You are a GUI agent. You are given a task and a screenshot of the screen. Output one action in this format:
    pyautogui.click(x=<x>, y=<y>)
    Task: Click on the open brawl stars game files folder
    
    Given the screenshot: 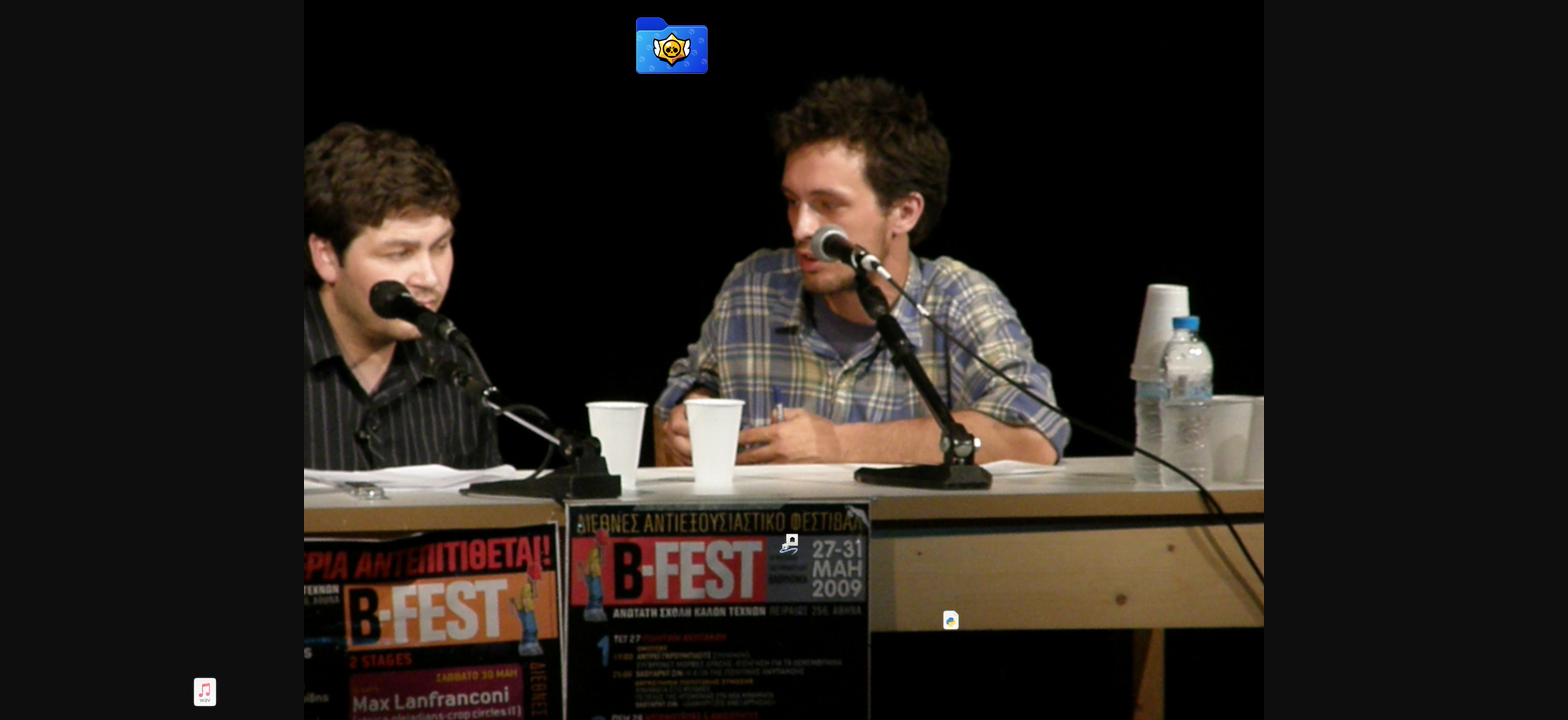 What is the action you would take?
    pyautogui.click(x=671, y=47)
    